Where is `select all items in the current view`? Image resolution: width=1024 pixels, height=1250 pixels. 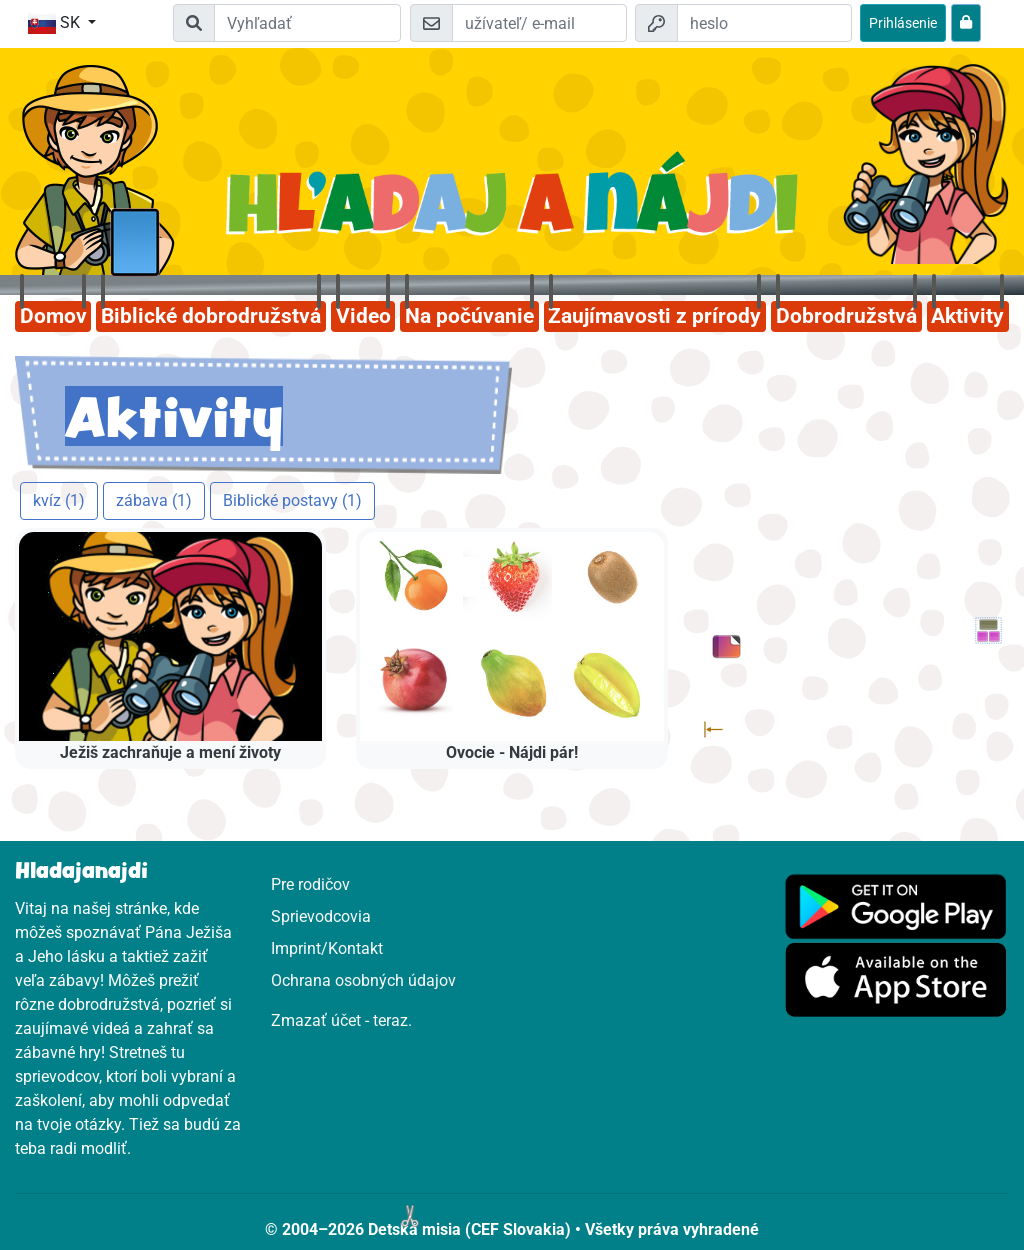
select all items in the current view is located at coordinates (988, 630).